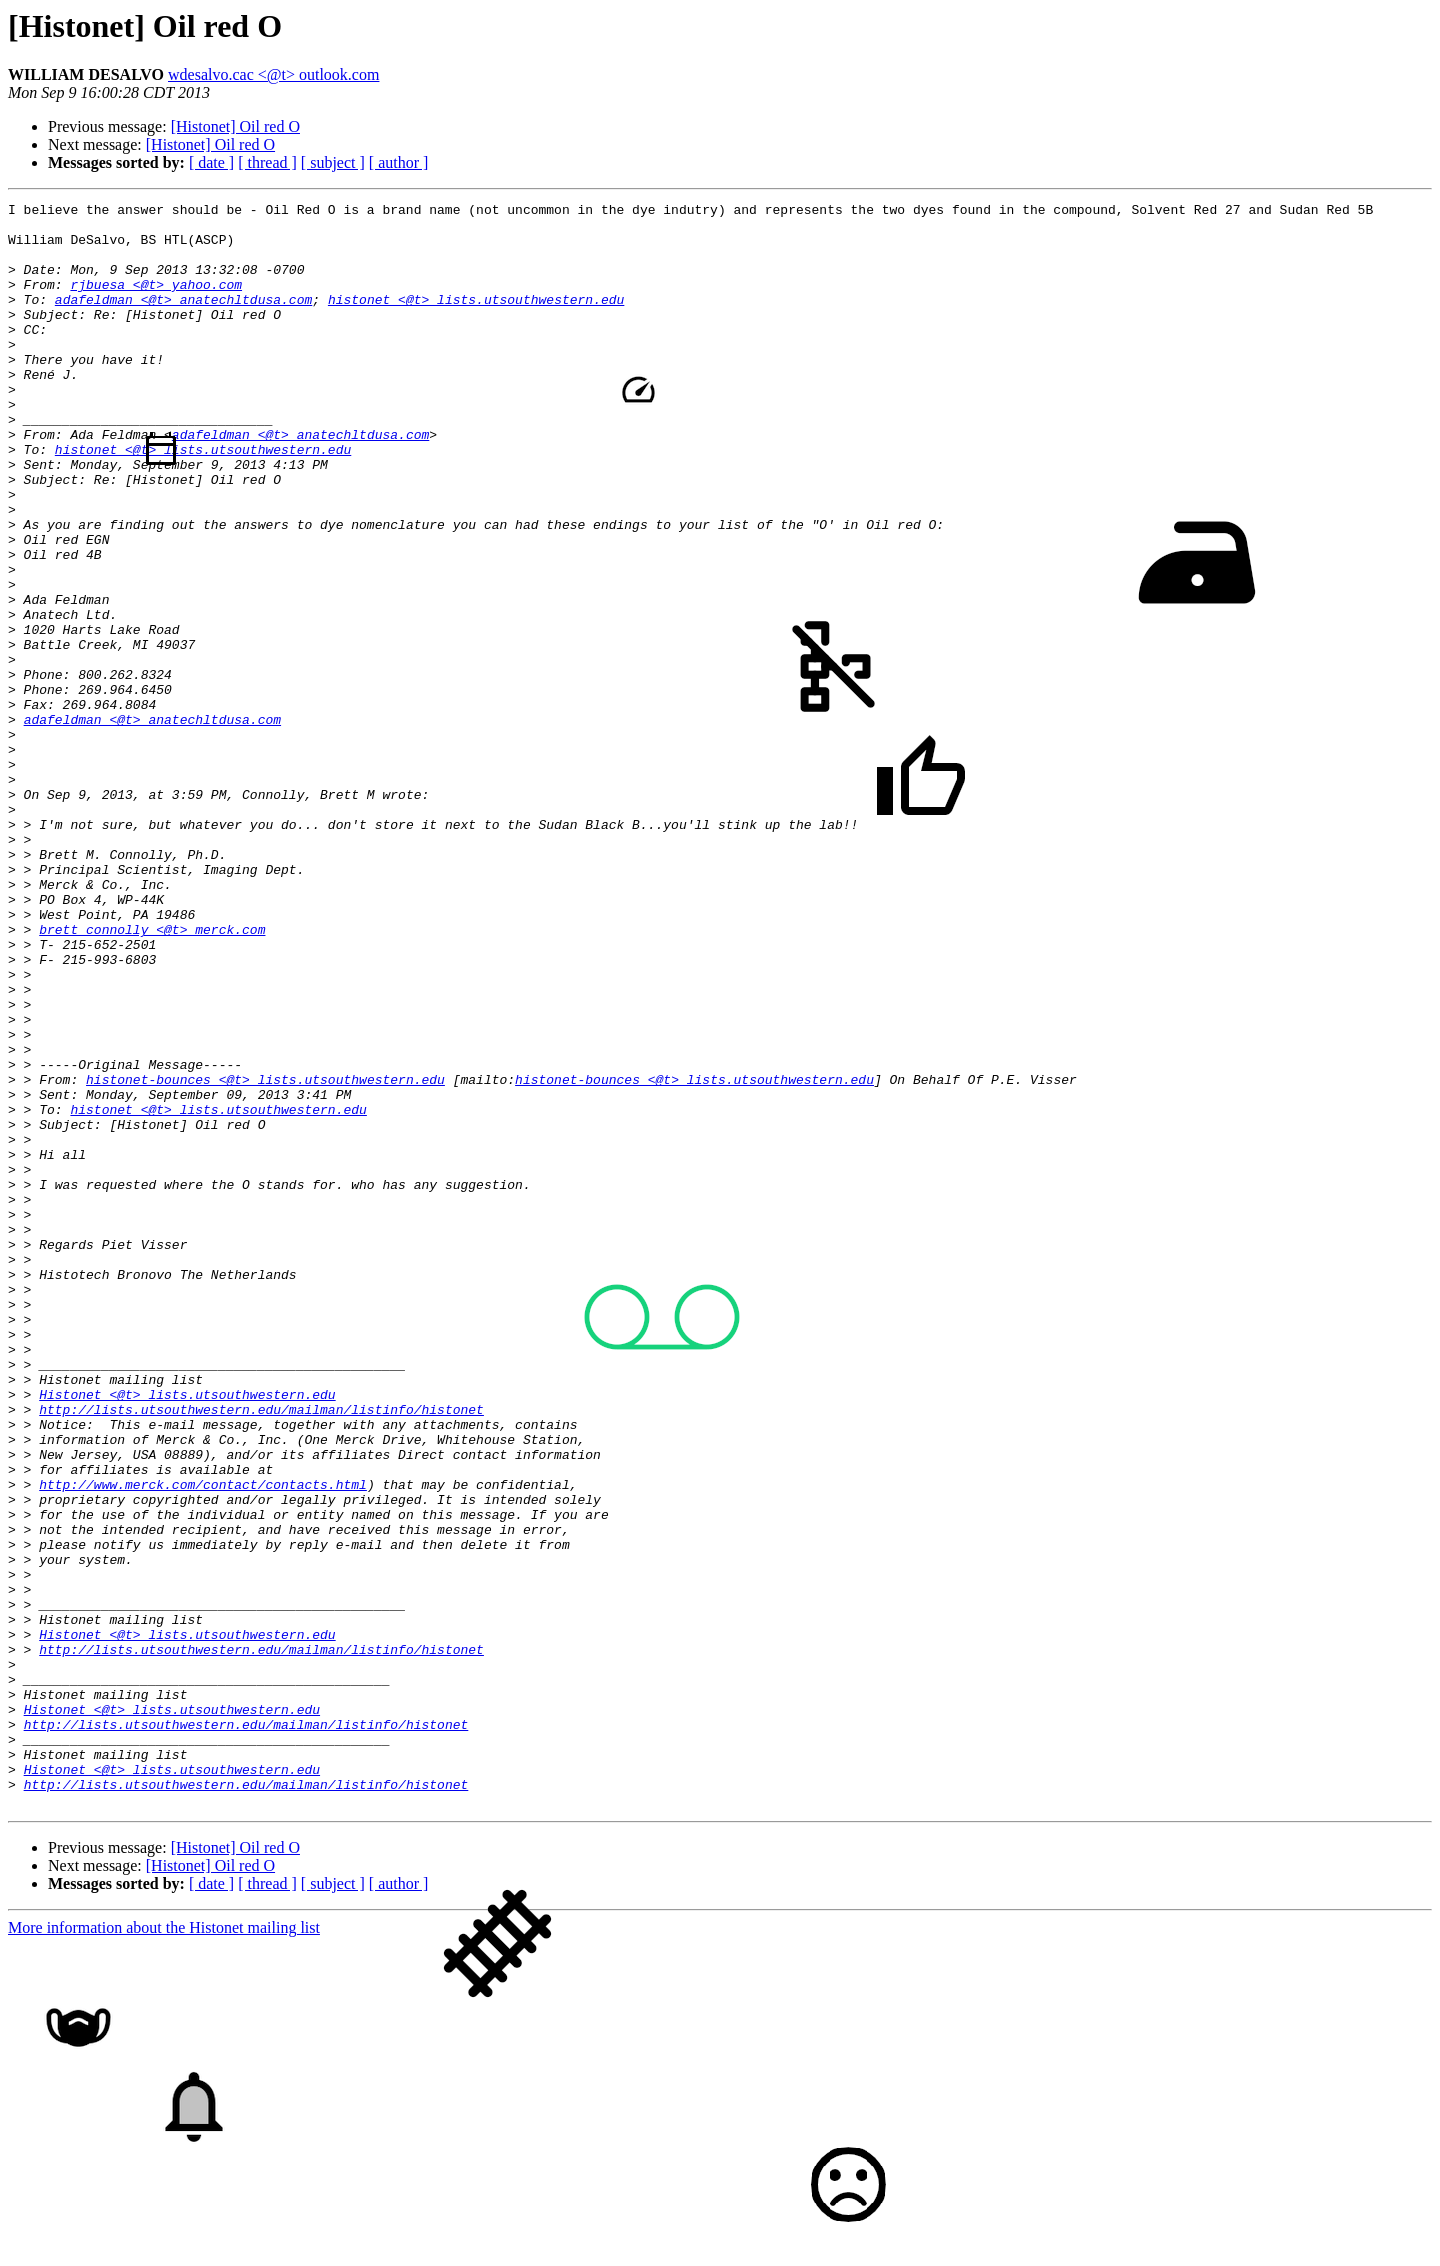 This screenshot has width=1440, height=2266. What do you see at coordinates (1197, 562) in the screenshot?
I see `indicates clothing requires ironing` at bounding box center [1197, 562].